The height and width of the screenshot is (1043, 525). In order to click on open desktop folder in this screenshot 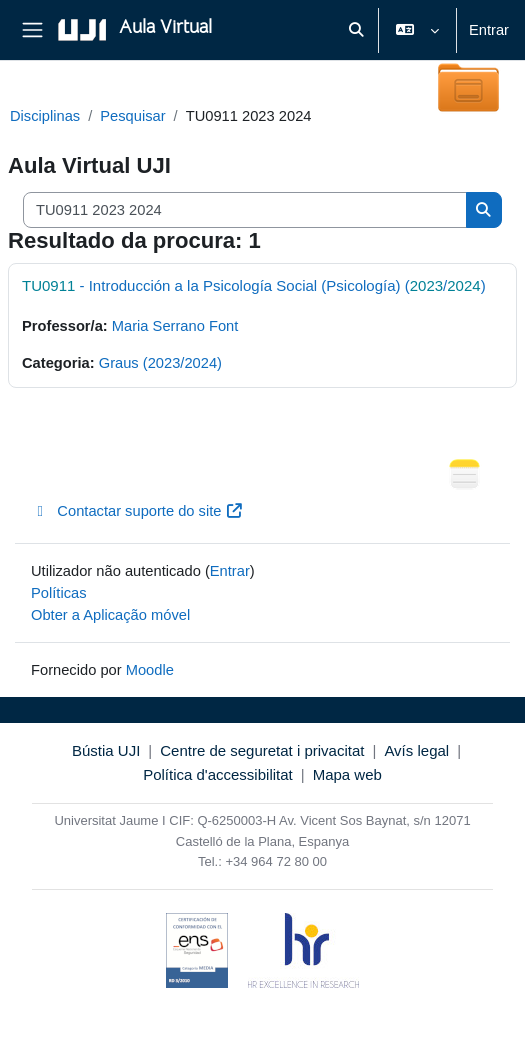, I will do `click(468, 87)`.